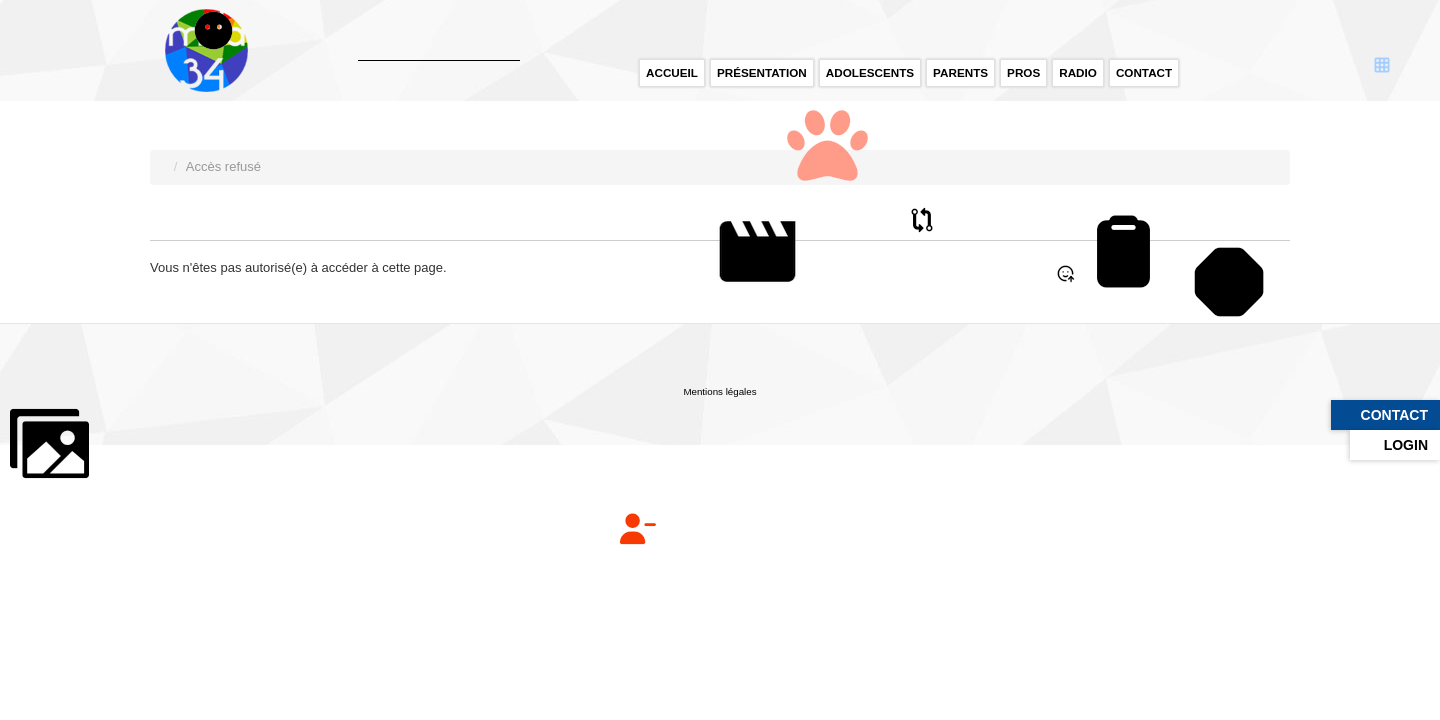  Describe the element at coordinates (636, 528) in the screenshot. I see `remove a user or contact` at that location.